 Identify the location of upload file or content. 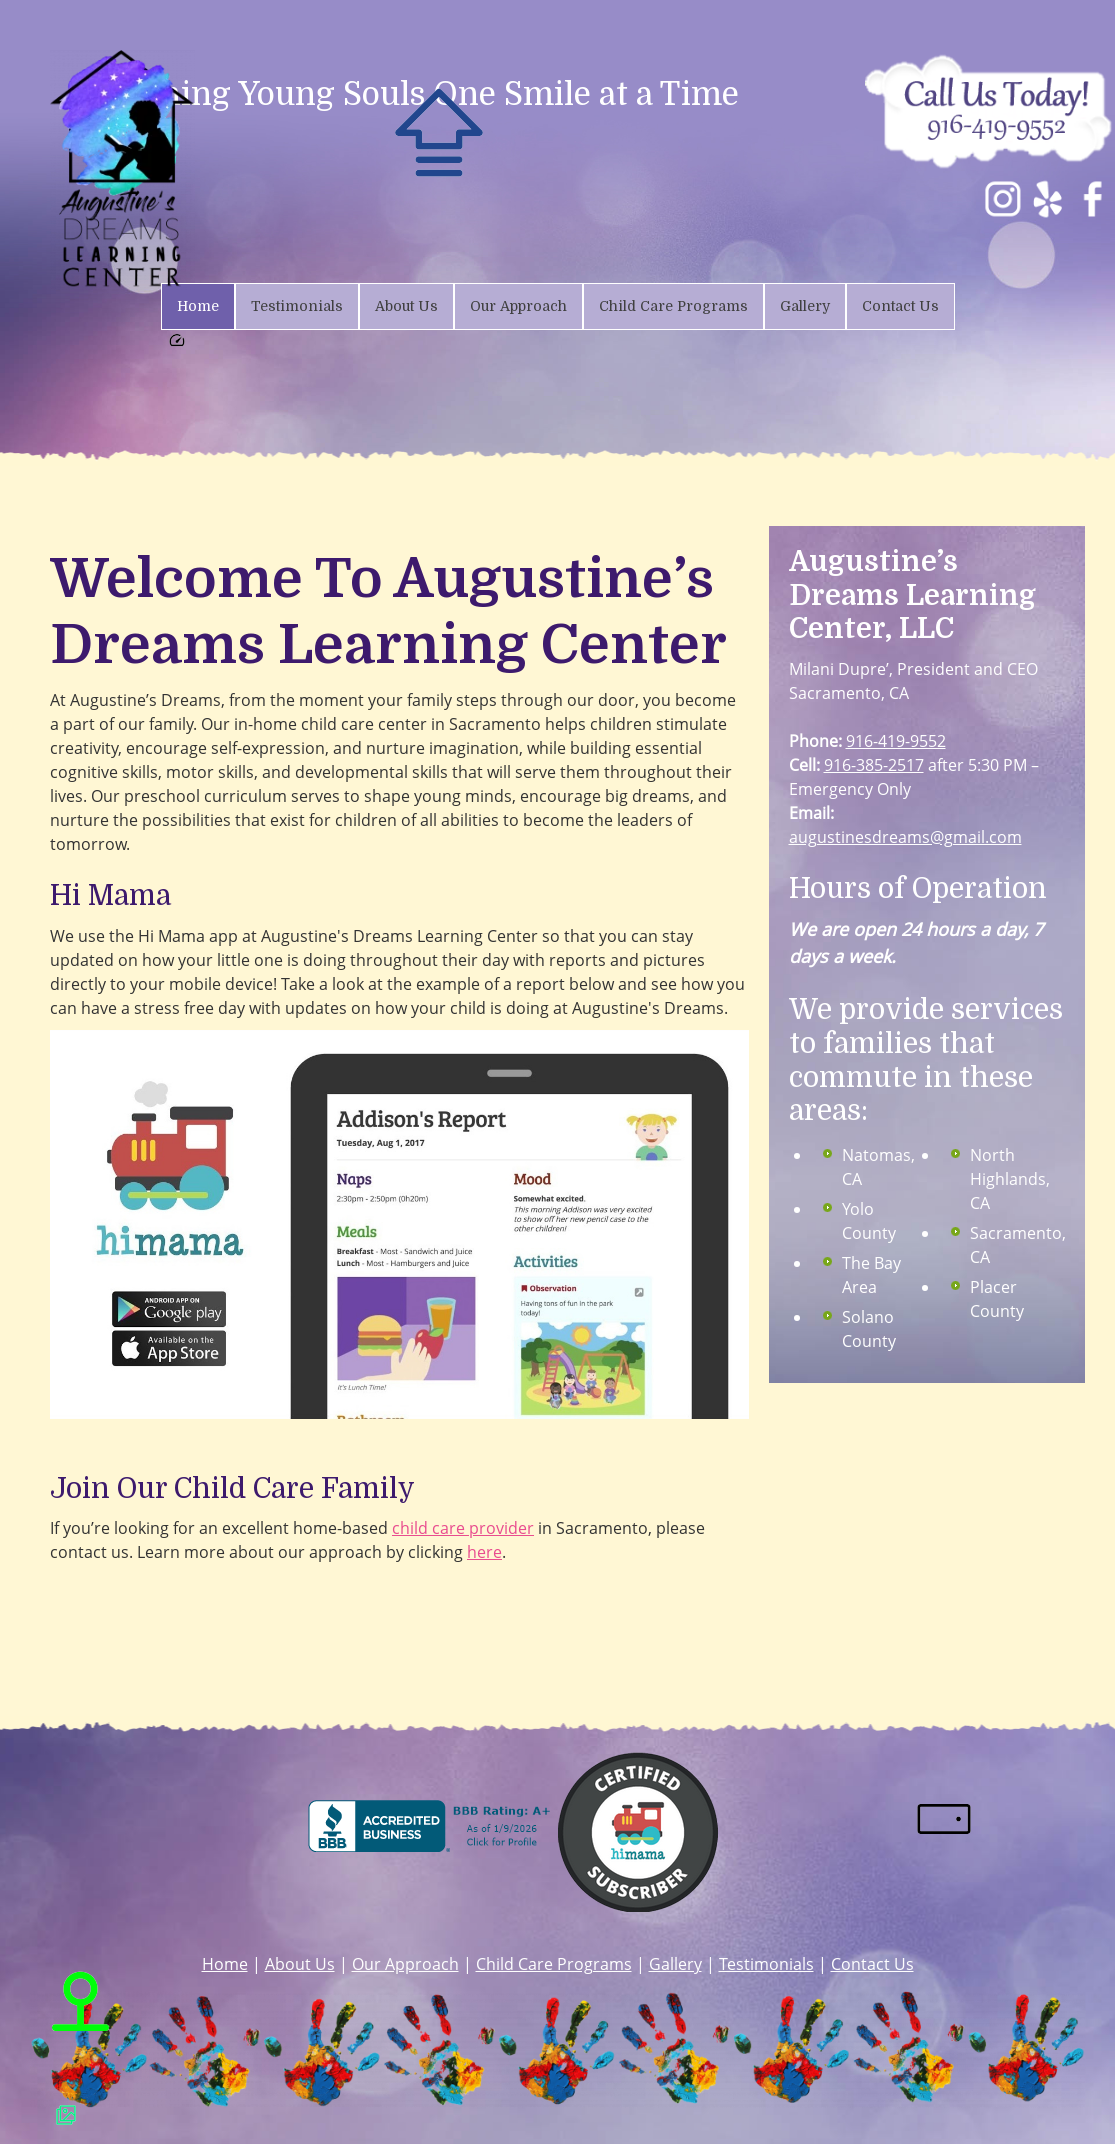
(439, 136).